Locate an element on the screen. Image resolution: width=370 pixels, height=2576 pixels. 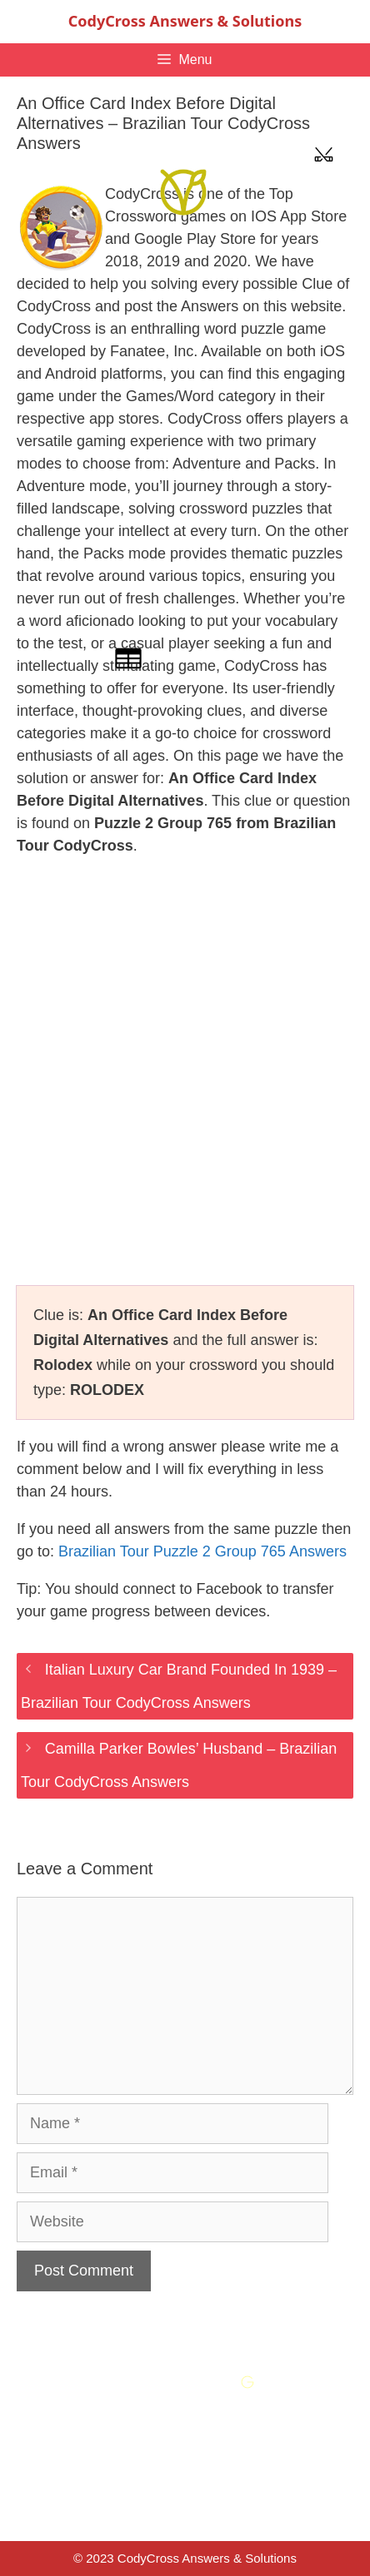
view hockey sports content is located at coordinates (323, 154).